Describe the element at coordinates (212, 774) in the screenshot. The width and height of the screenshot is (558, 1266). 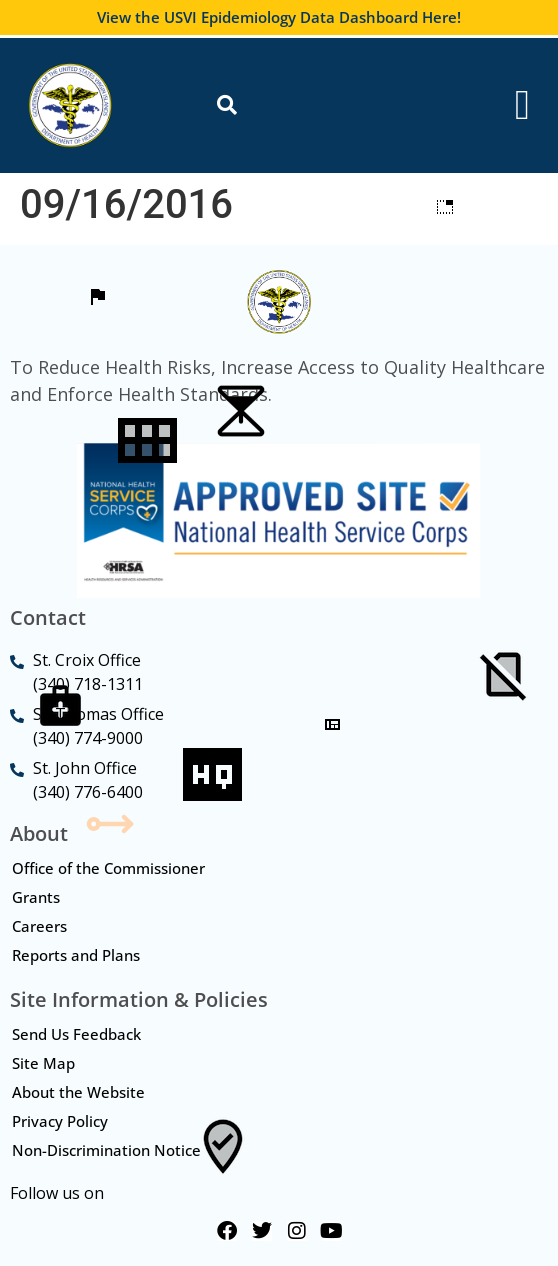
I see `switch to high quality playback` at that location.